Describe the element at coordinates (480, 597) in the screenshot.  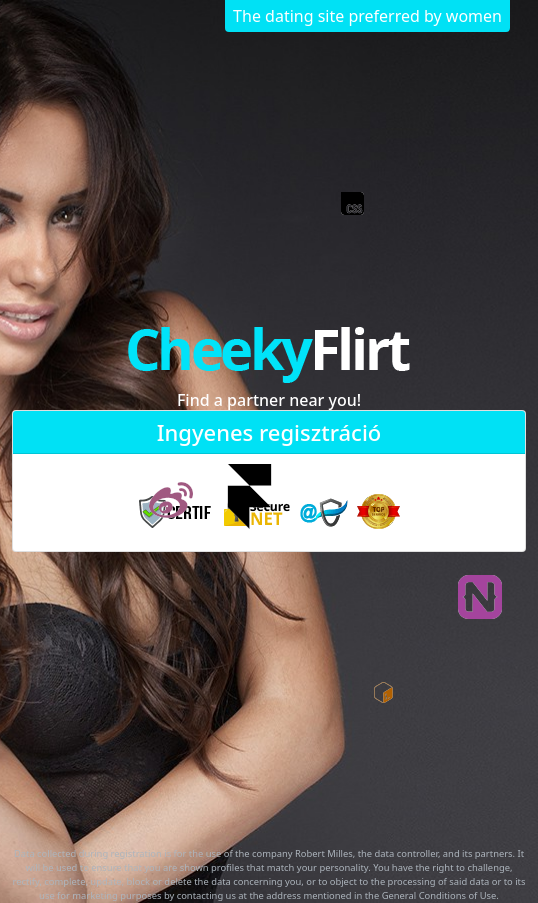
I see `nativescript app or framework logo` at that location.